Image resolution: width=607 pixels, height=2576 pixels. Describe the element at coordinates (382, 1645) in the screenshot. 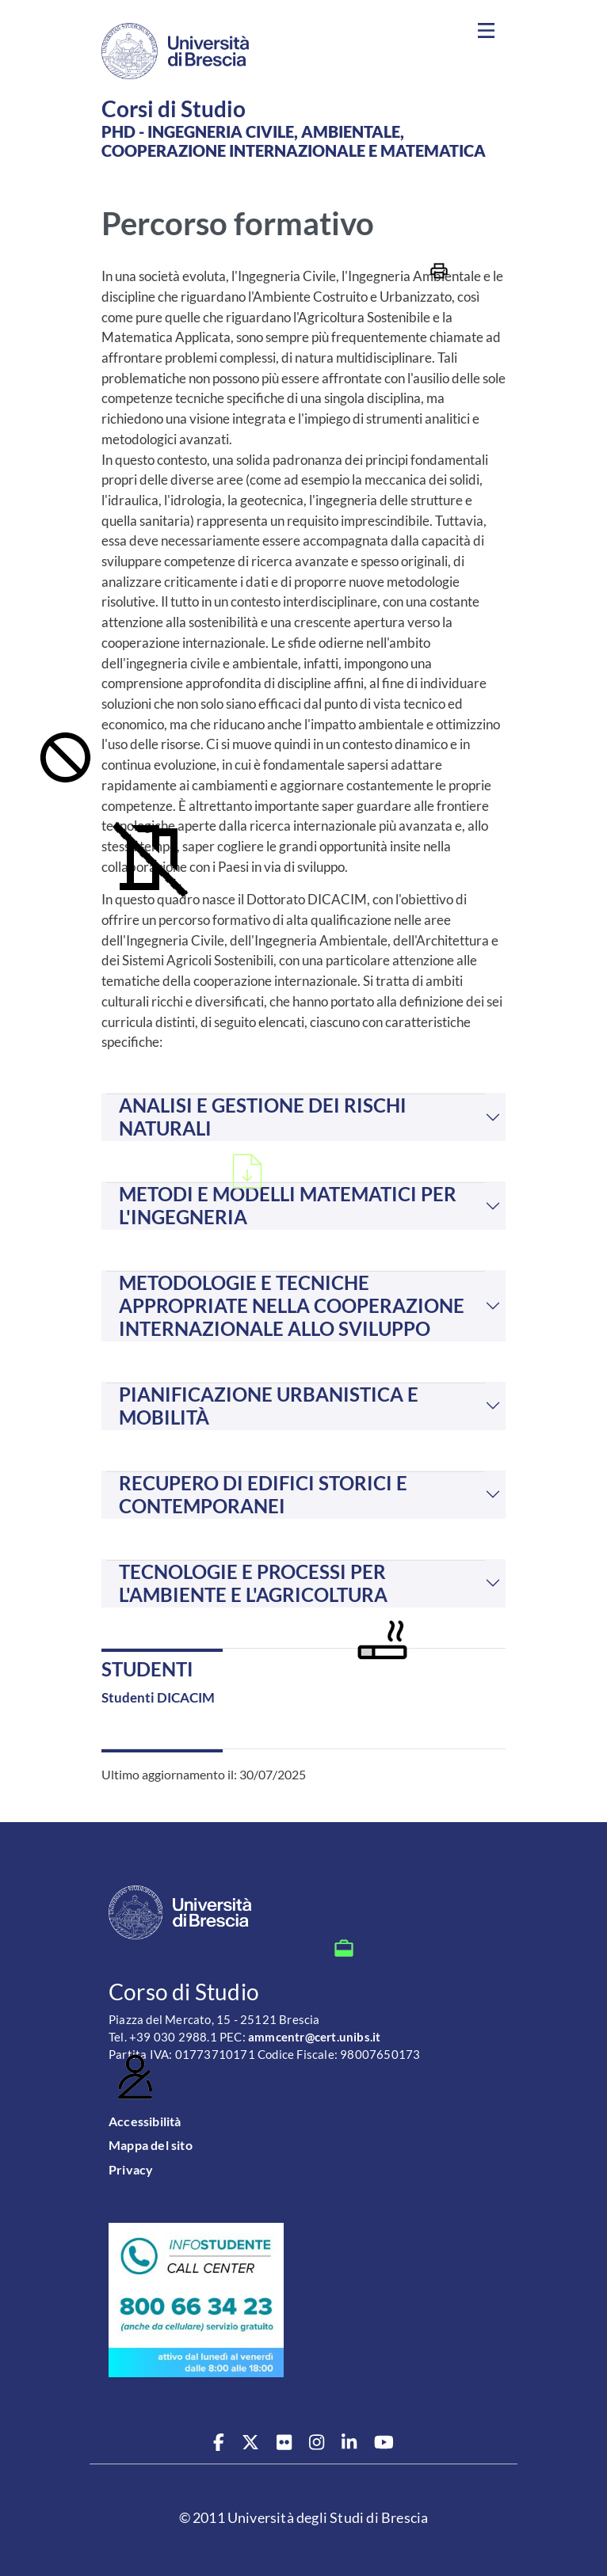

I see `indicates a designated smoking area` at that location.